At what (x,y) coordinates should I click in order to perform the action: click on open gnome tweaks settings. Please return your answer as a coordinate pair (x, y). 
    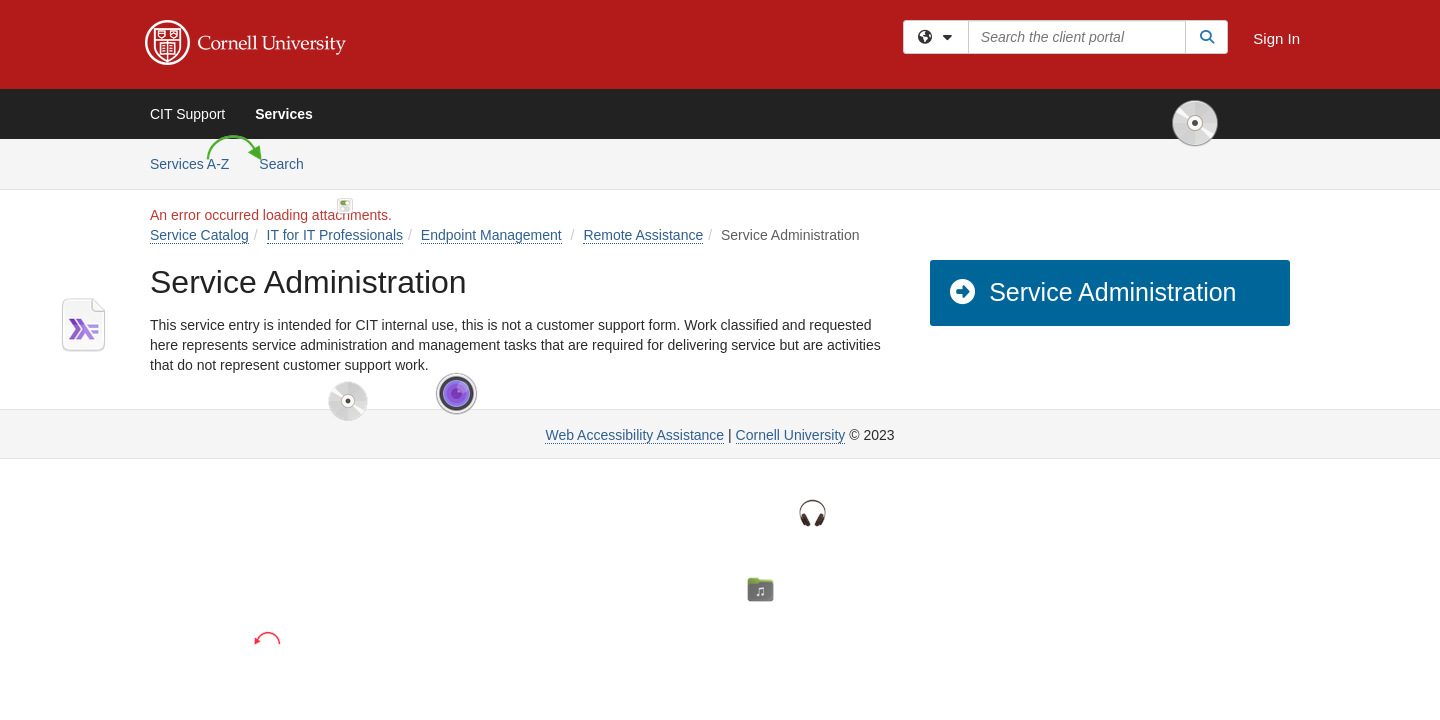
    Looking at the image, I should click on (345, 206).